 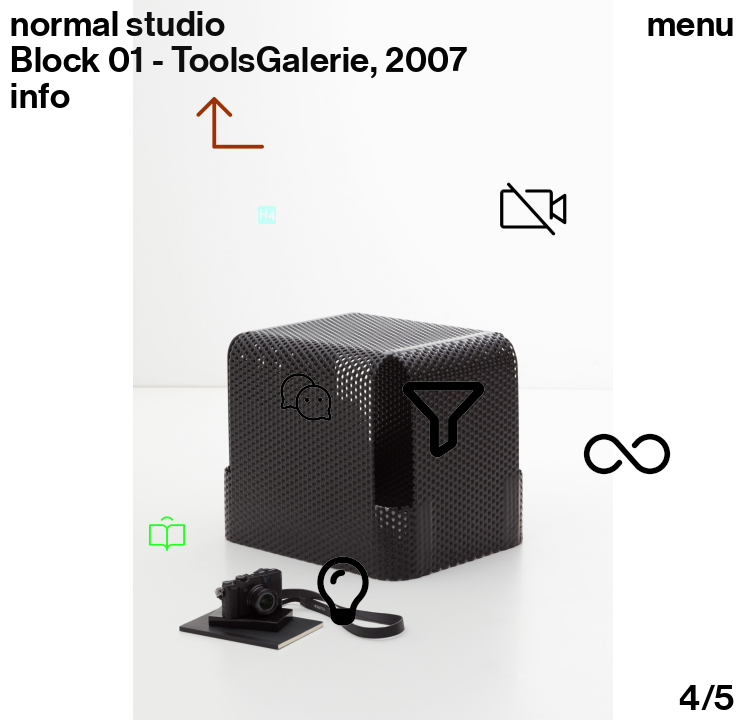 What do you see at coordinates (627, 454) in the screenshot?
I see `indicates unlimited or infinite content` at bounding box center [627, 454].